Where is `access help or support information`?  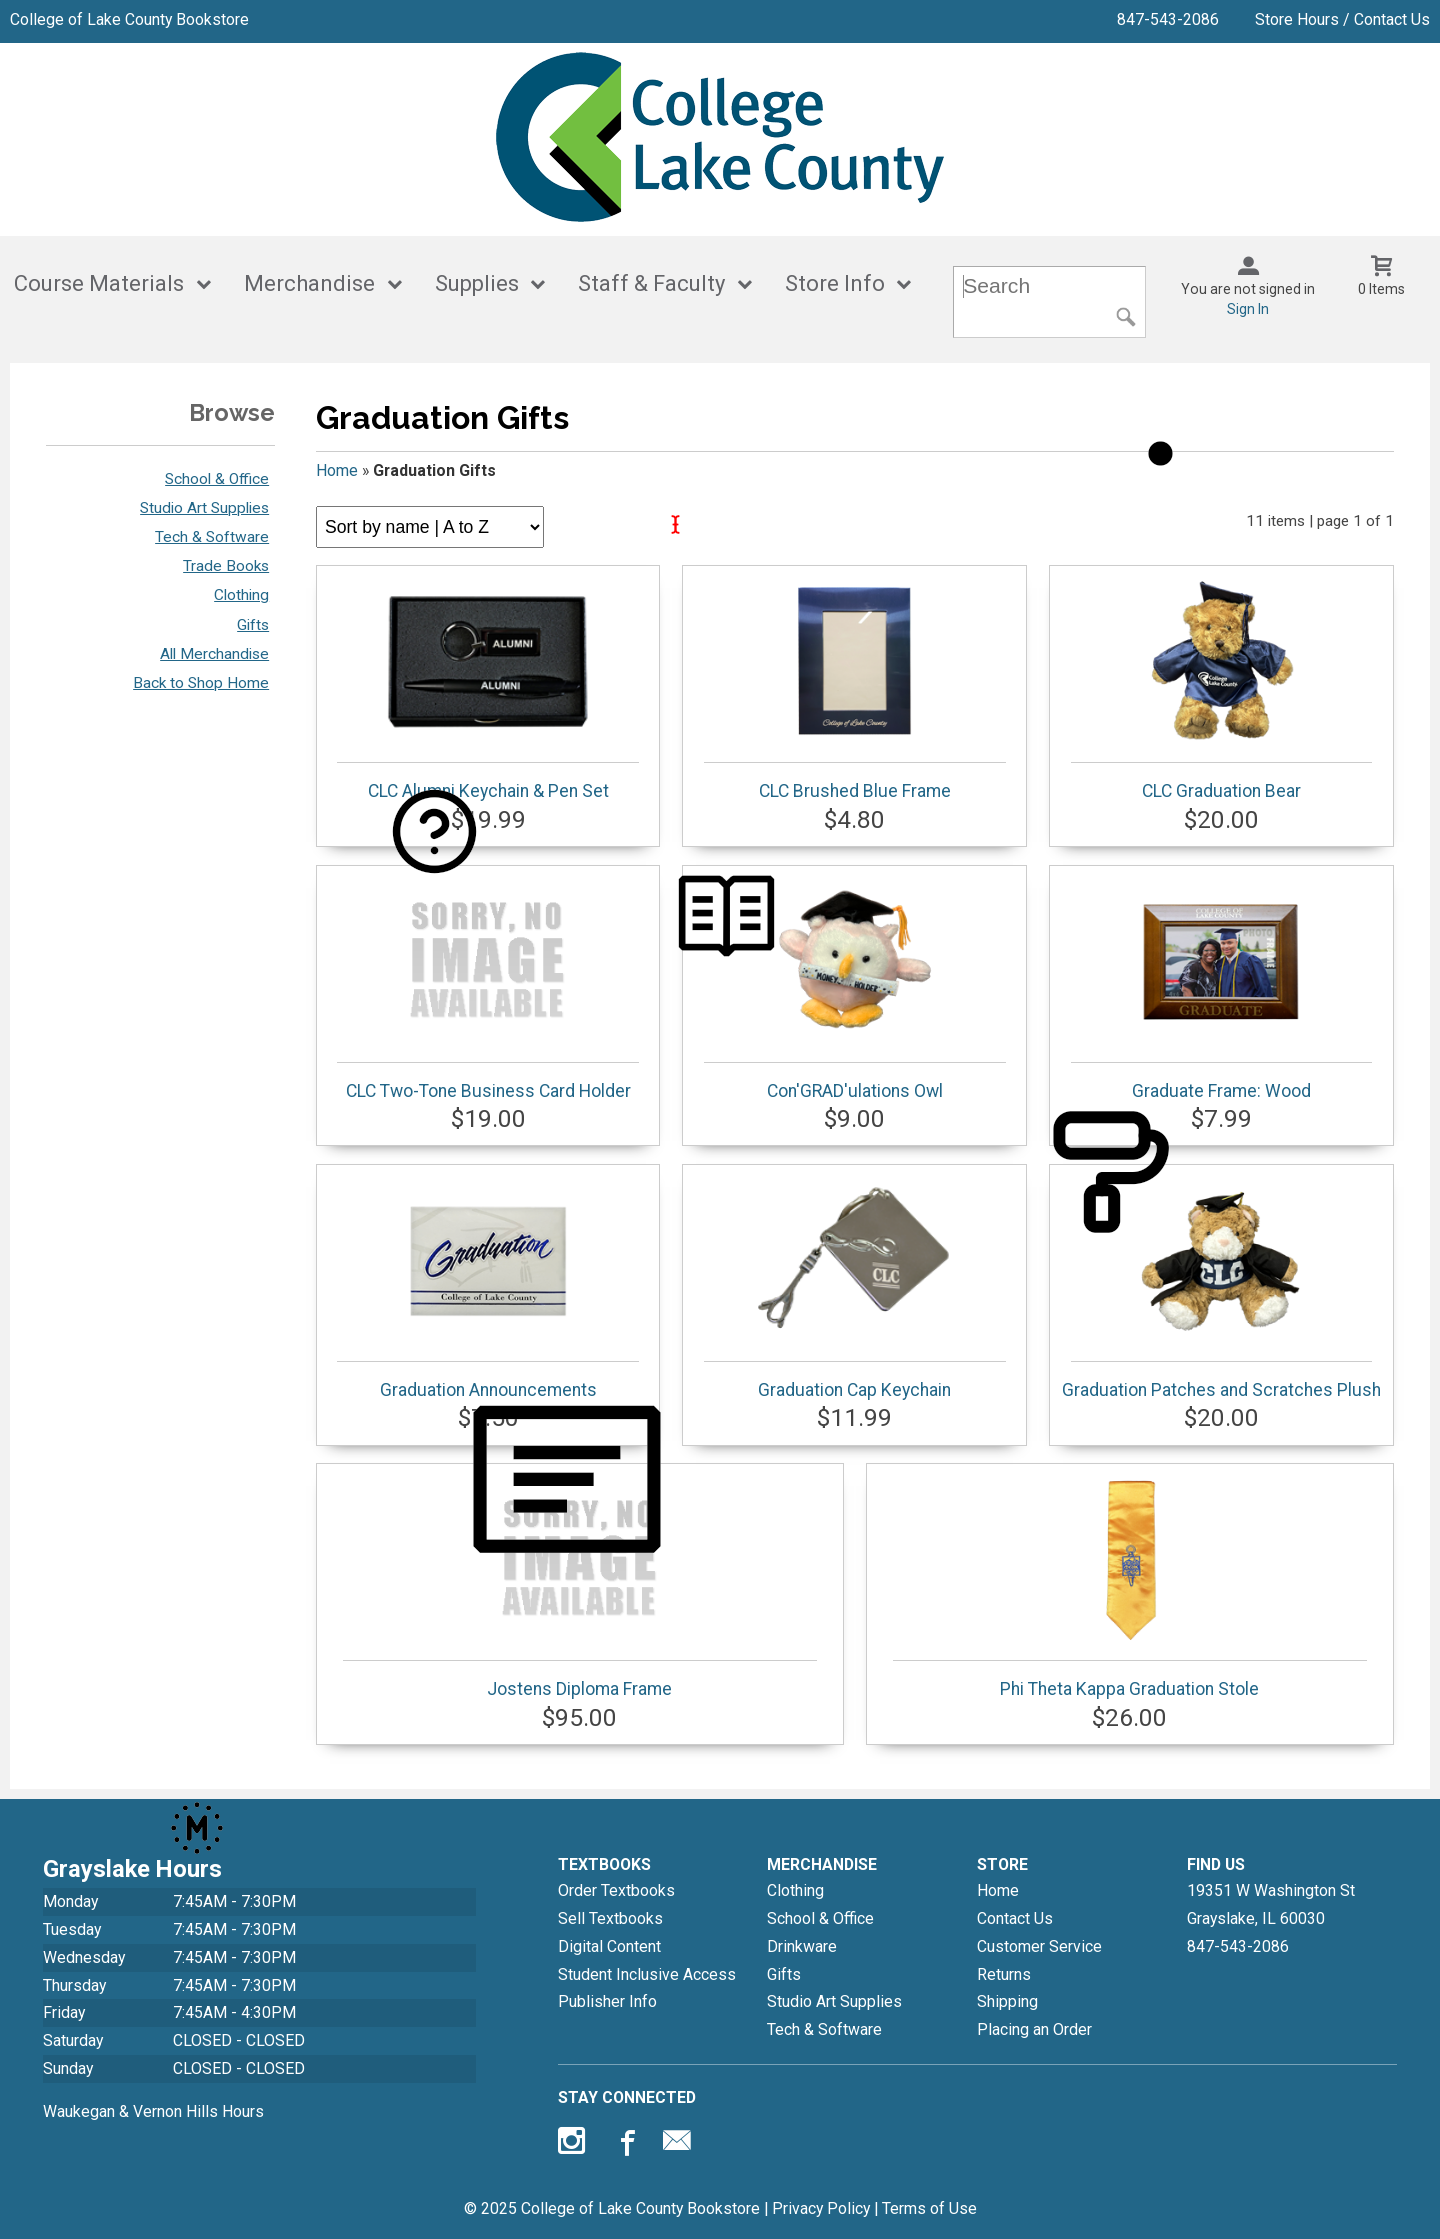 access help or support information is located at coordinates (434, 831).